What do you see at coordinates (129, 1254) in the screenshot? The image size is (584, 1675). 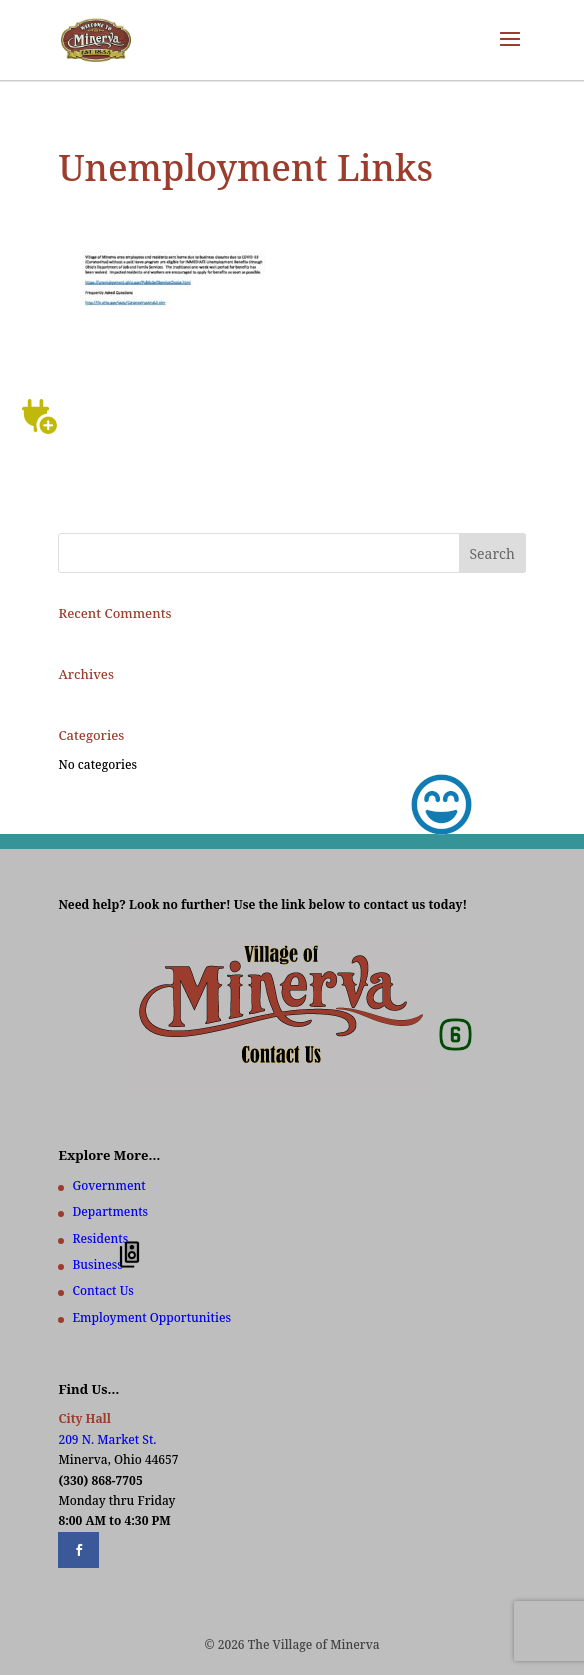 I see `manage connected speaker devices` at bounding box center [129, 1254].